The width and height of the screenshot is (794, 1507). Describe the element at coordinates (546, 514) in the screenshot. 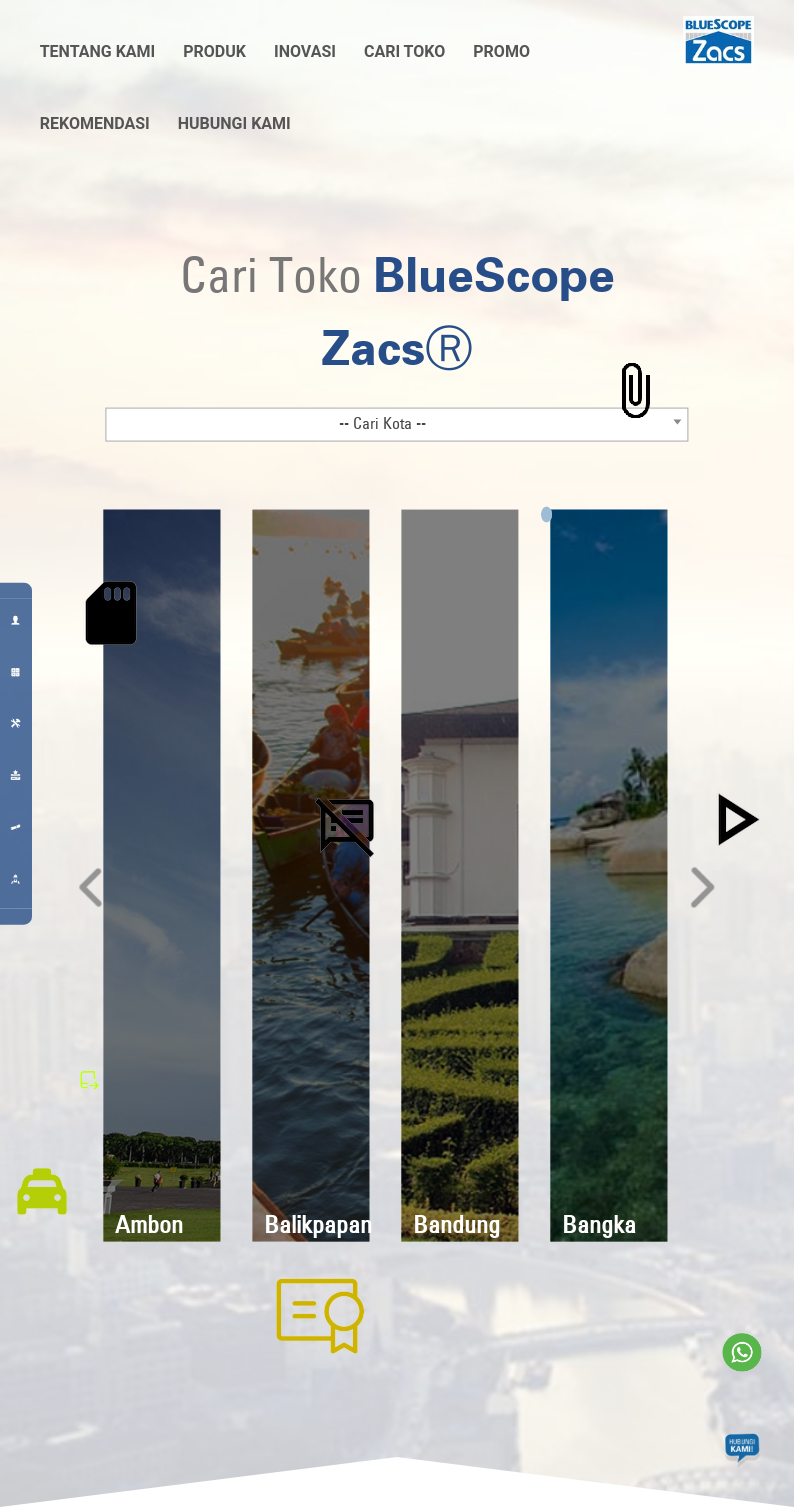

I see `indicates a filled or selected state` at that location.